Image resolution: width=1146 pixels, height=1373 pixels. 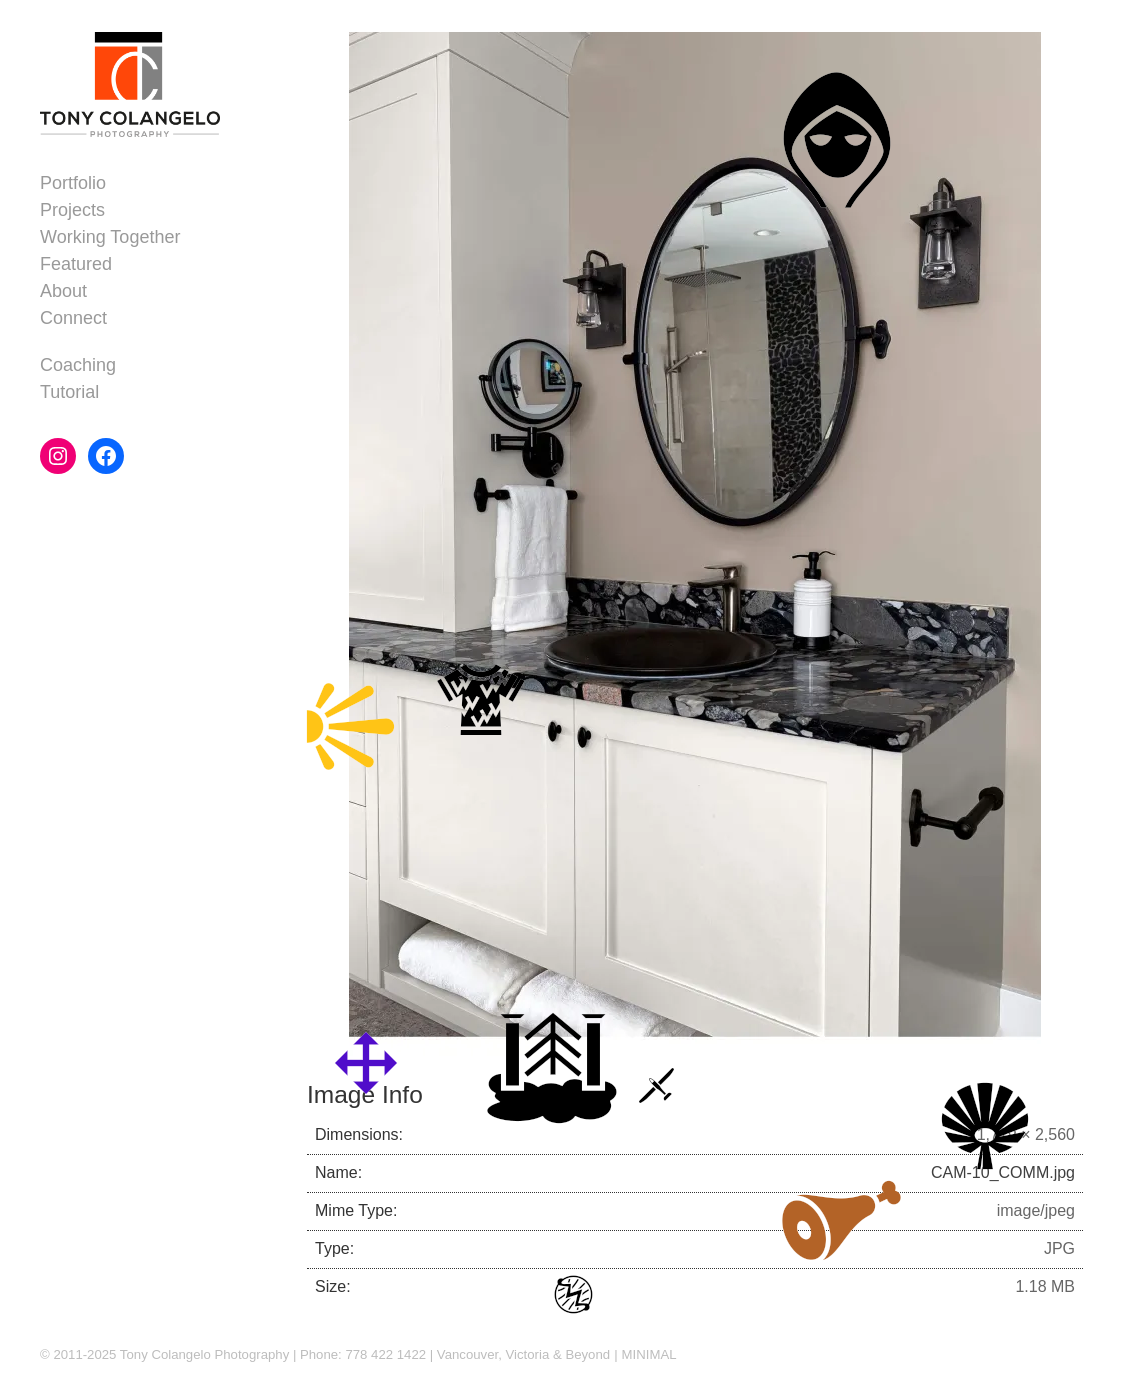 I want to click on food item in a game inventory, so click(x=841, y=1220).